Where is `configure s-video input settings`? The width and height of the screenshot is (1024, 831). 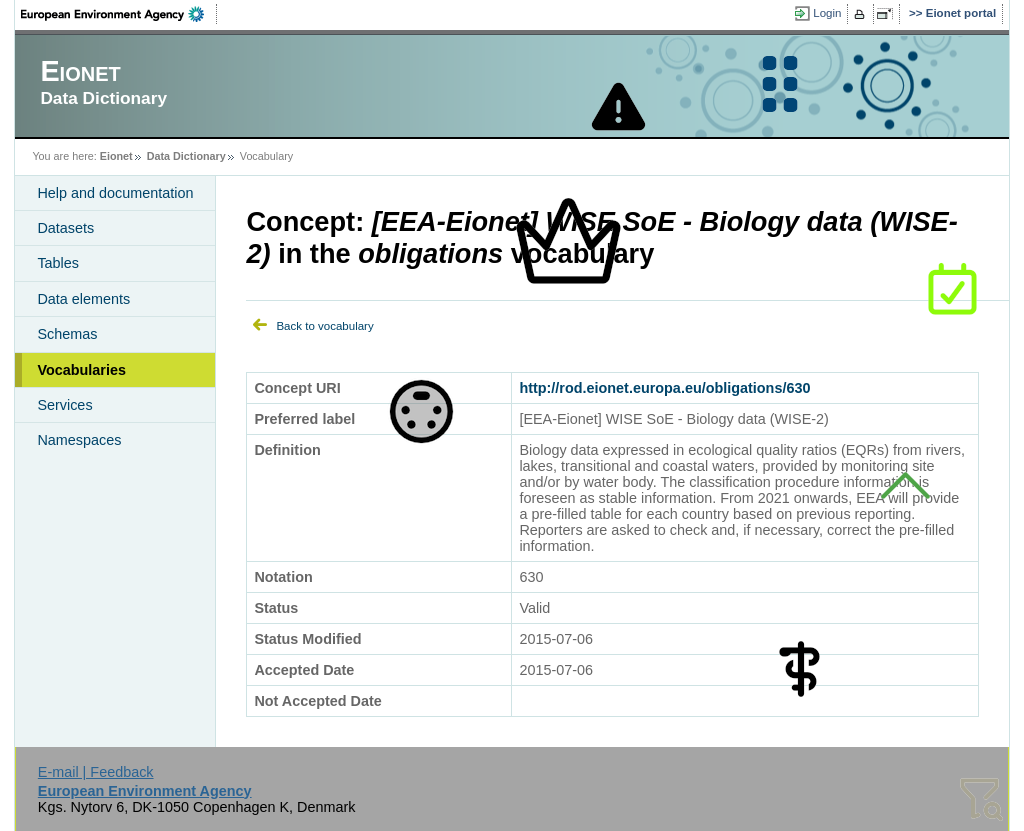 configure s-video input settings is located at coordinates (421, 411).